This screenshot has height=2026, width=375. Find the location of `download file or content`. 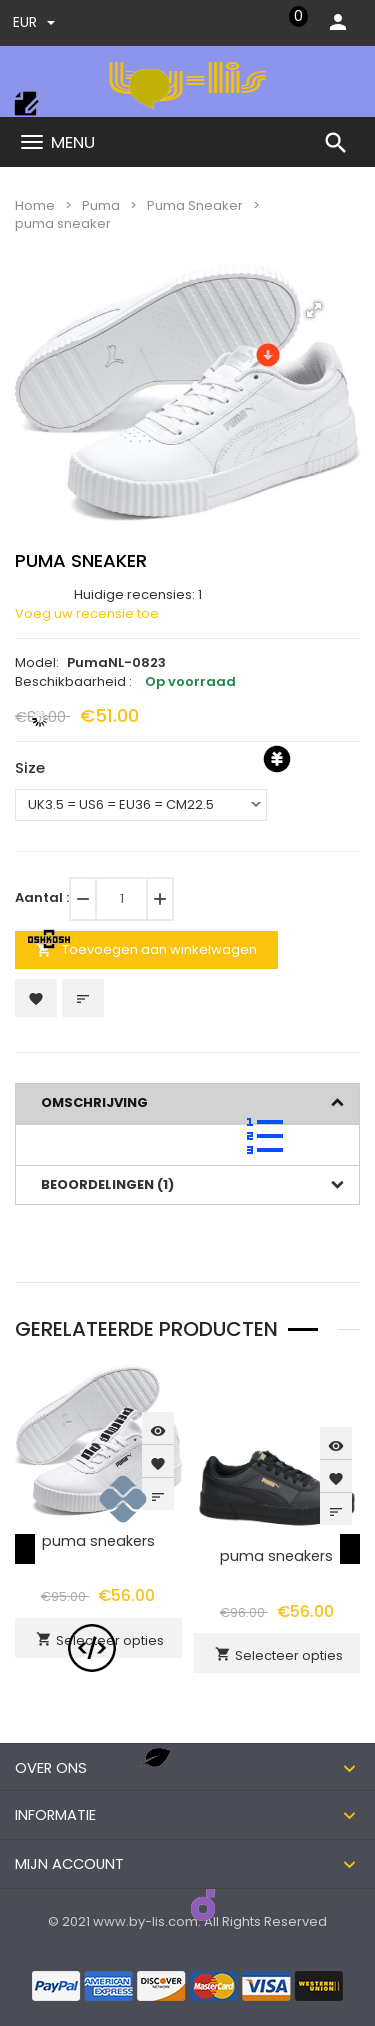

download file or content is located at coordinates (268, 355).